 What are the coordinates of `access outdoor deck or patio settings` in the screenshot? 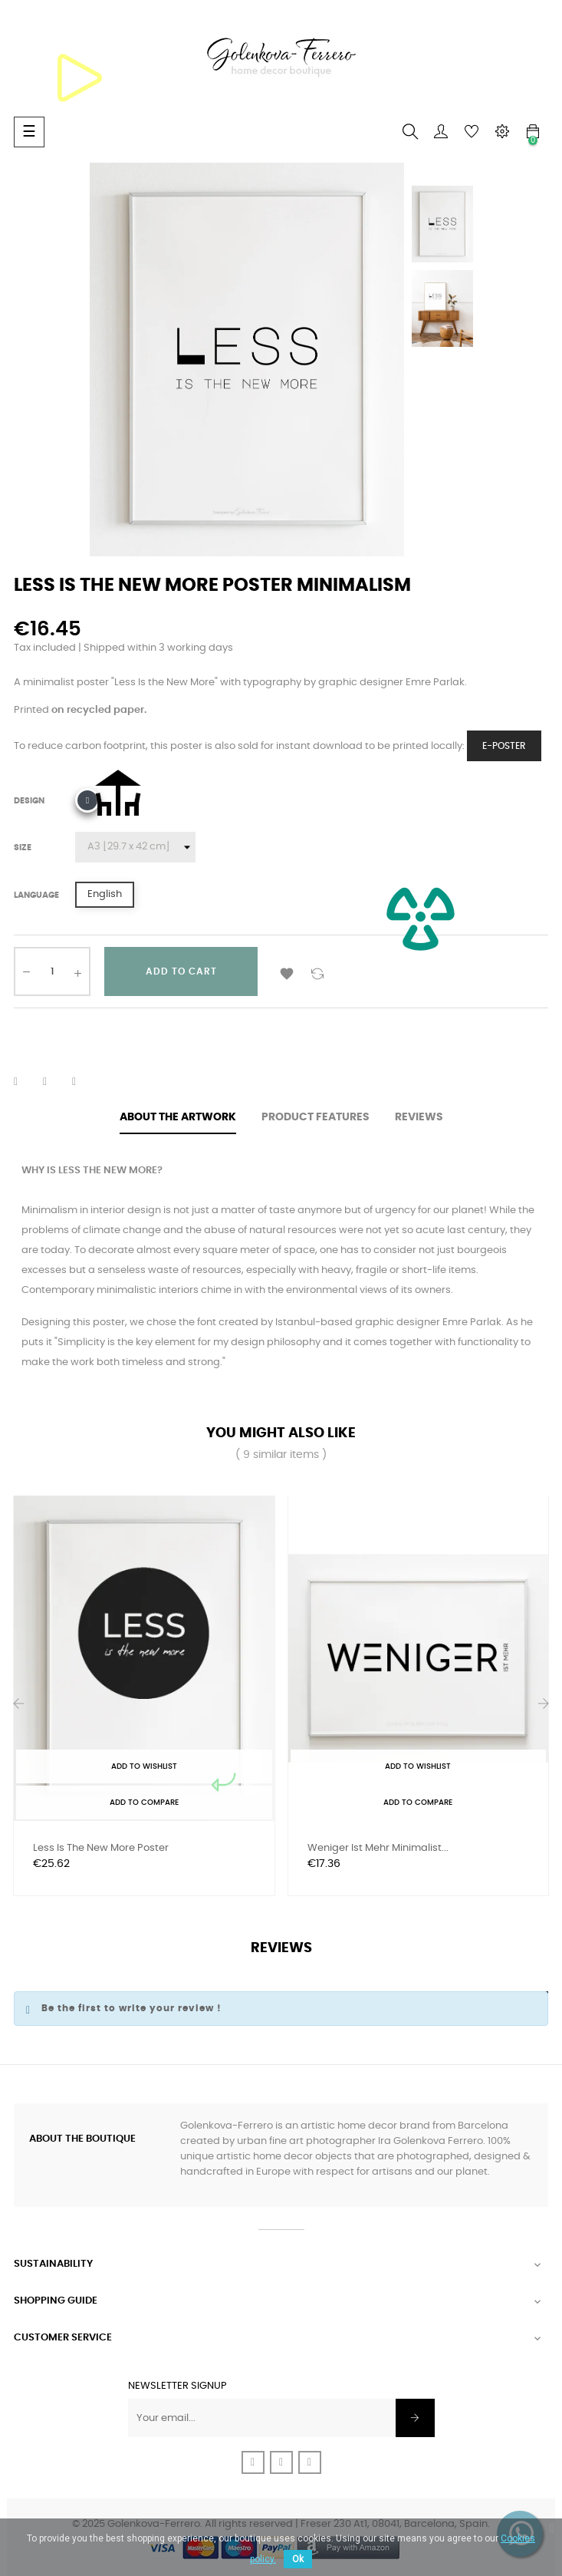 It's located at (118, 793).